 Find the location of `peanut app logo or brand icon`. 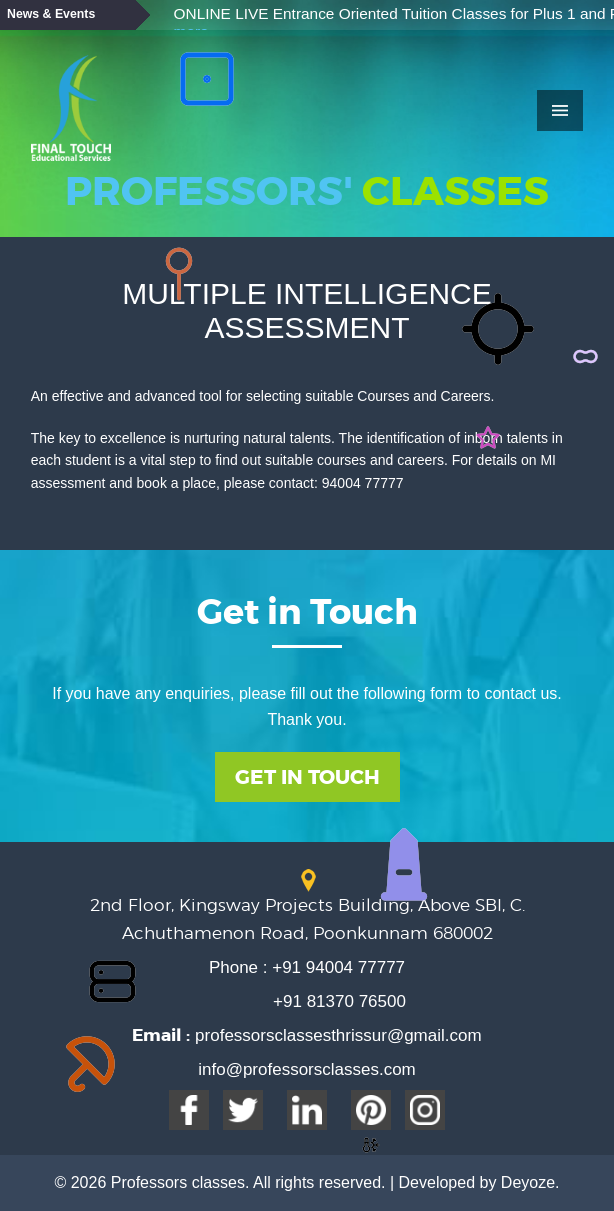

peanut app logo or brand icon is located at coordinates (585, 356).